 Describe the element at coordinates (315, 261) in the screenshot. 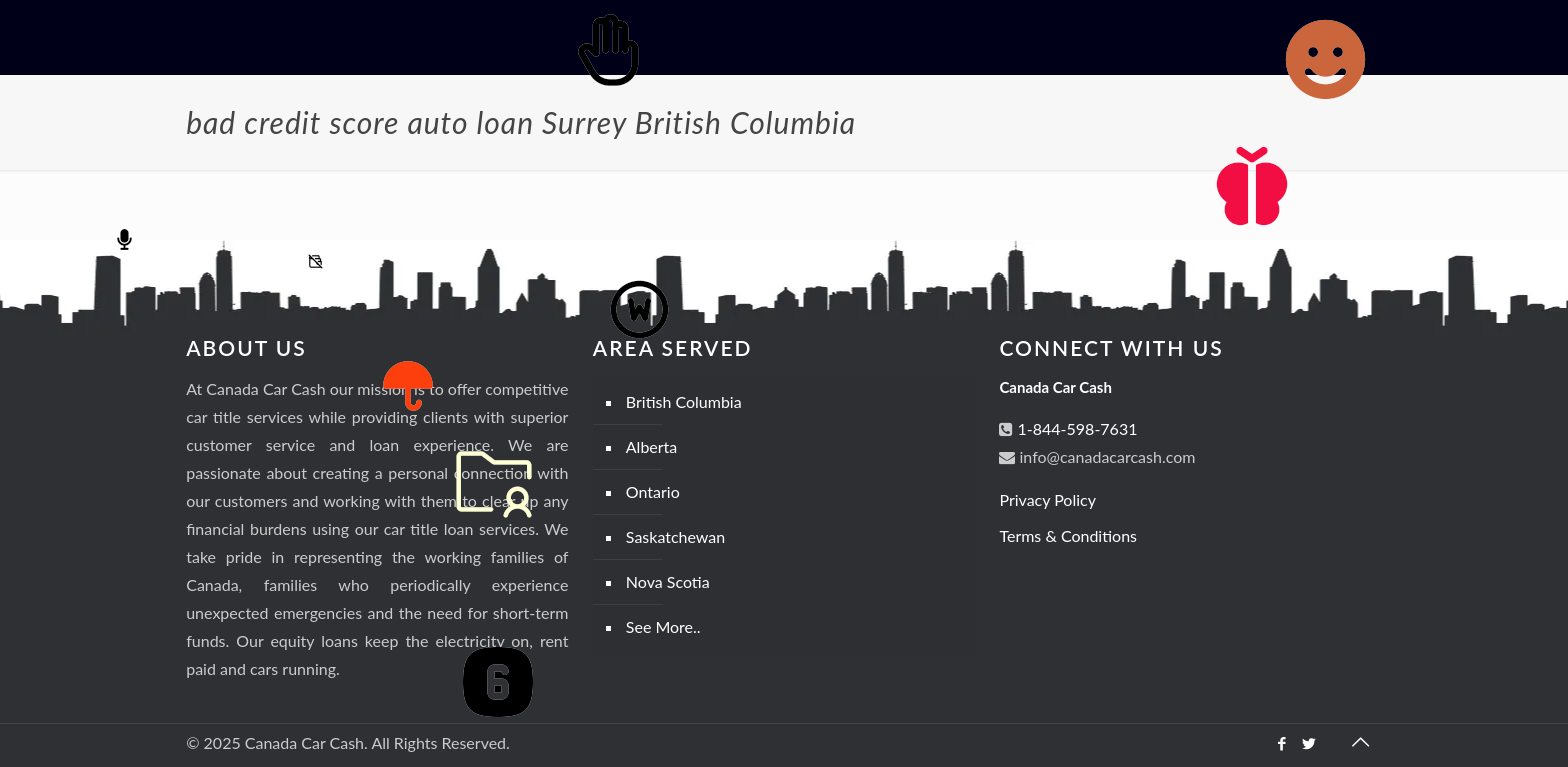

I see `wallet feature unavailable or disabled` at that location.